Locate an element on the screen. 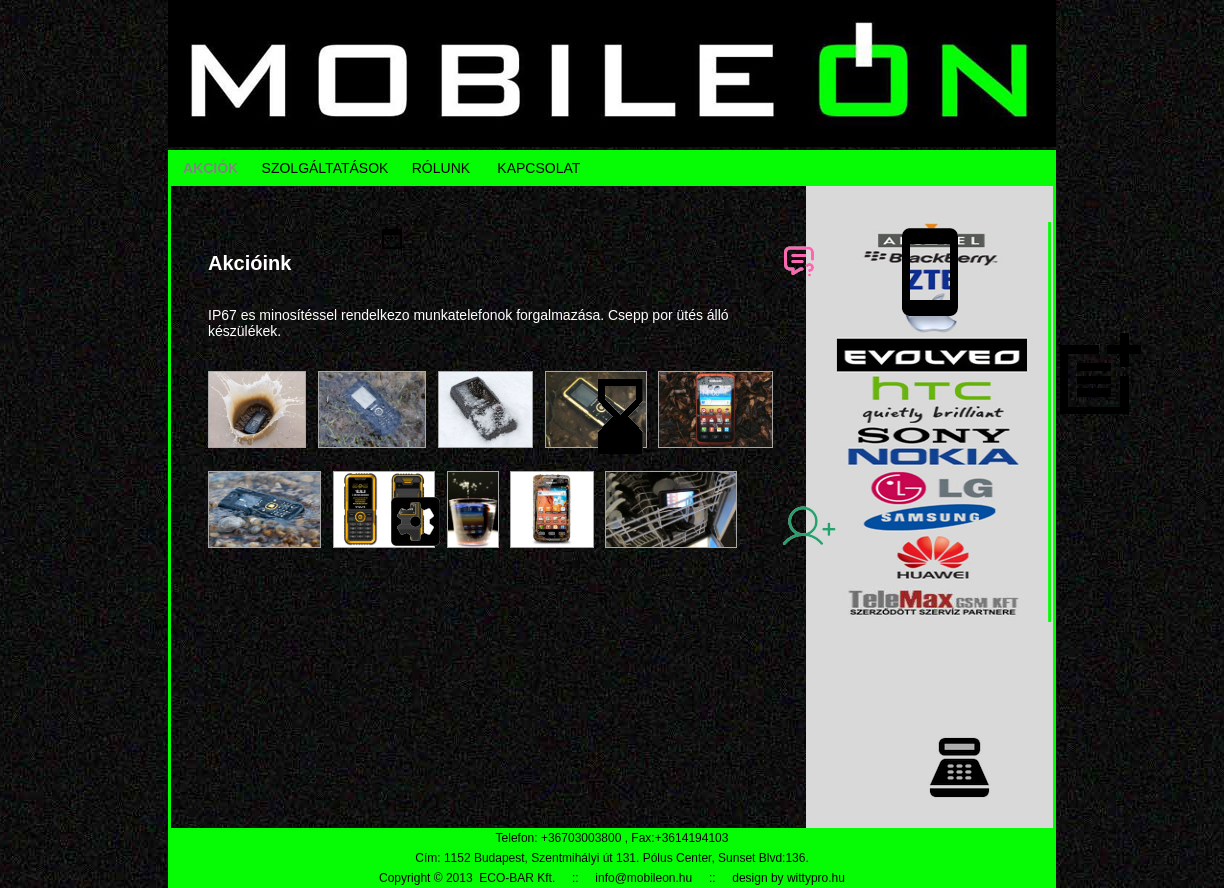 The height and width of the screenshot is (888, 1224). add a new contact or friend is located at coordinates (807, 527).